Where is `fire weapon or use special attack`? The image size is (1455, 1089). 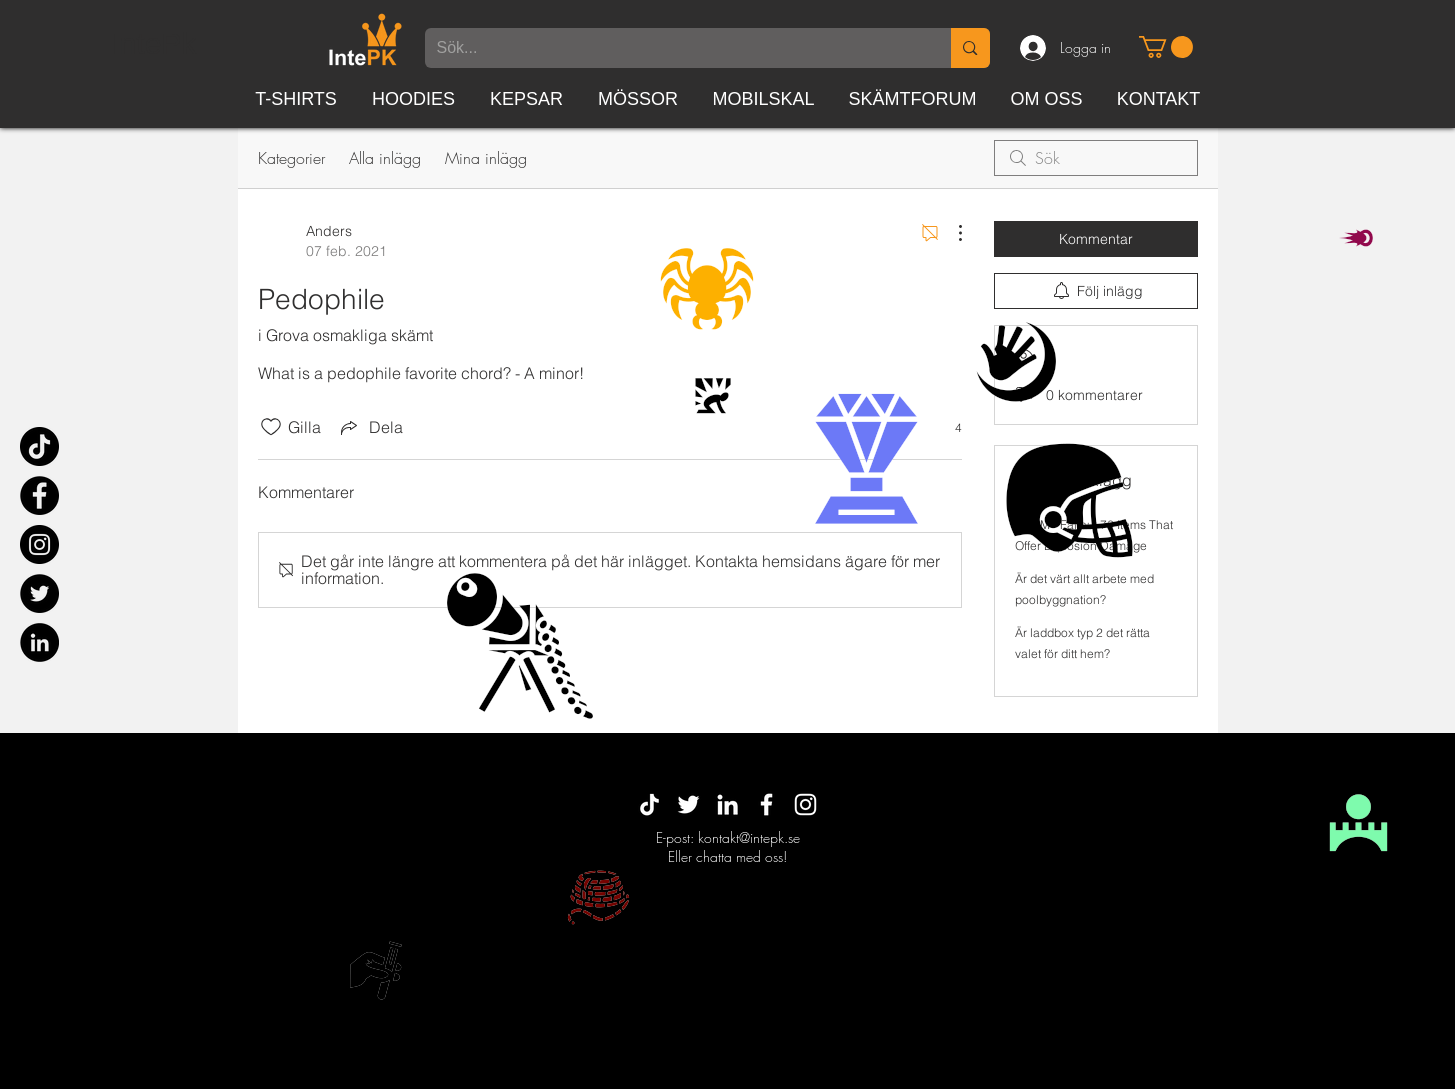 fire weapon or use special attack is located at coordinates (1356, 238).